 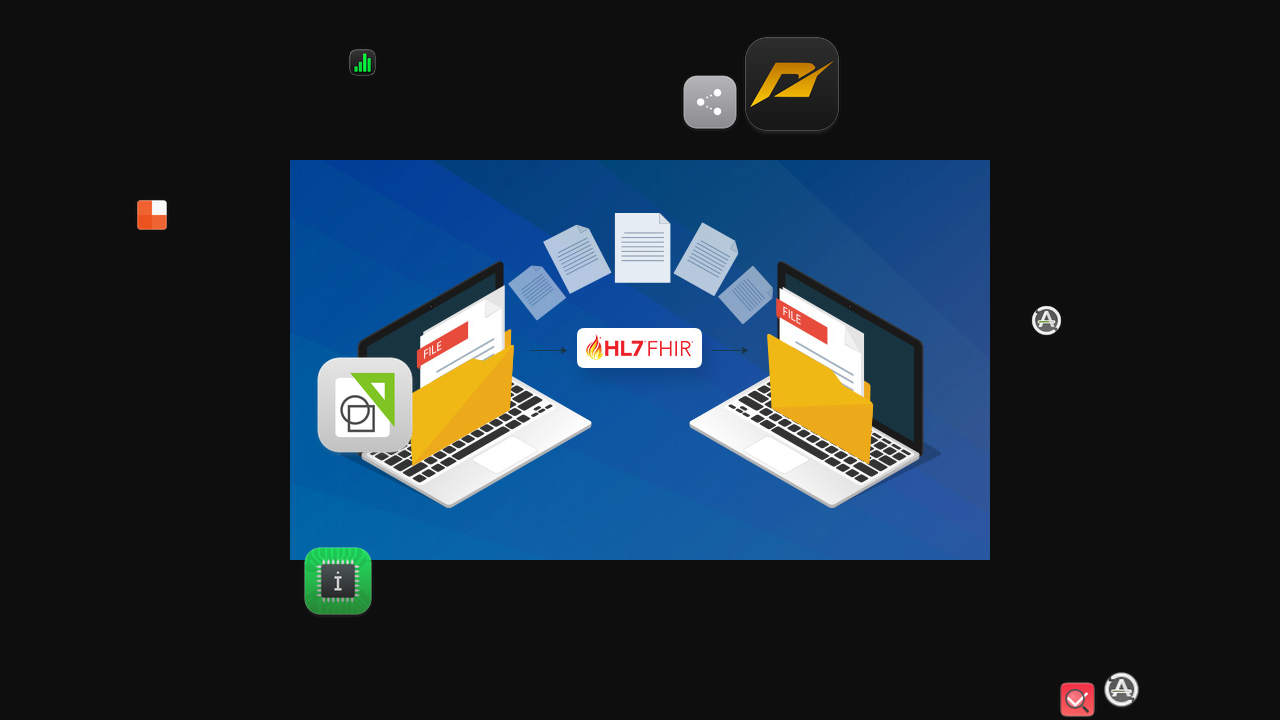 I want to click on open network sharing preferences, so click(x=710, y=103).